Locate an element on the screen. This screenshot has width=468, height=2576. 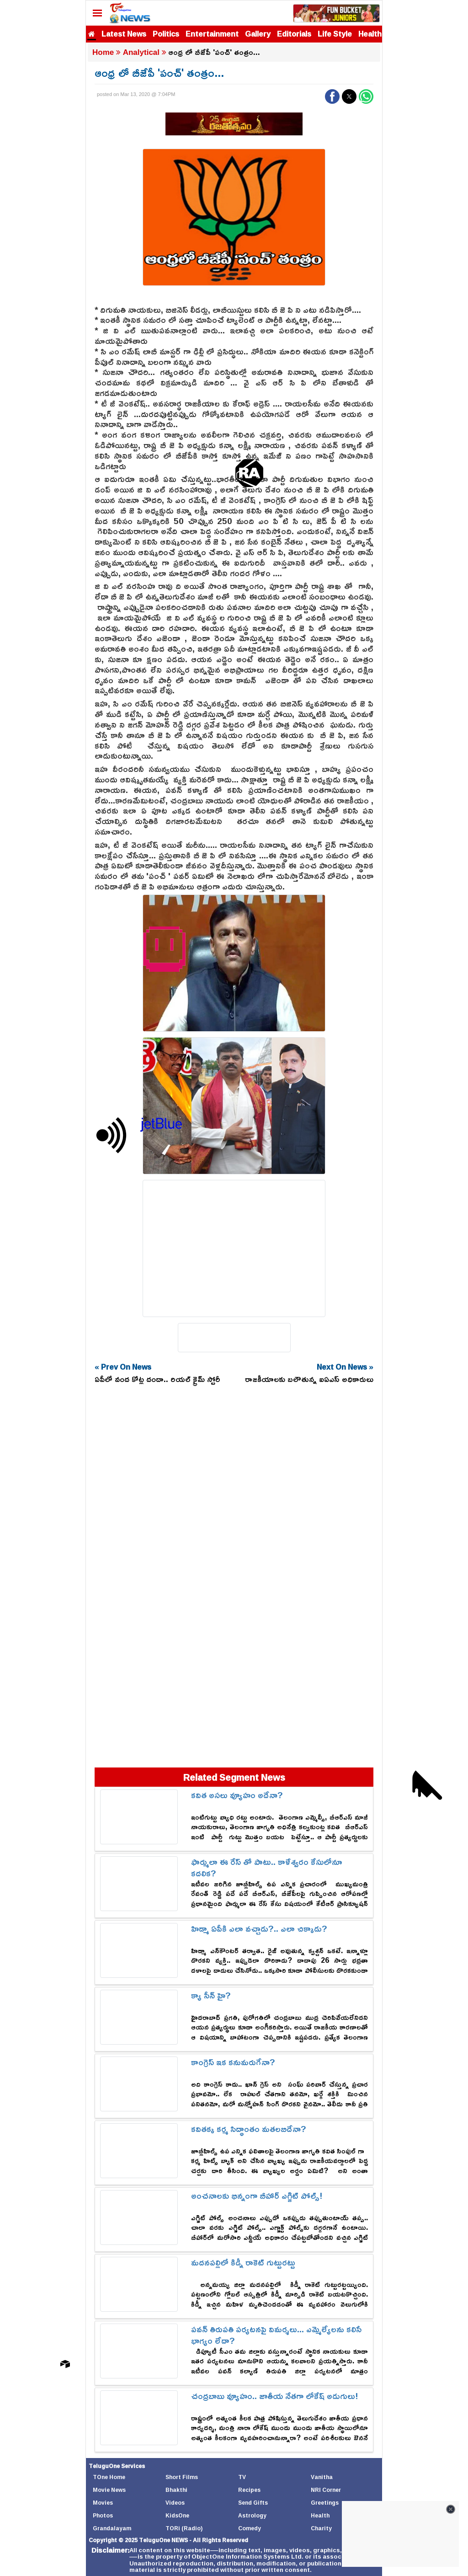
access JetBlue airline services is located at coordinates (161, 1125).